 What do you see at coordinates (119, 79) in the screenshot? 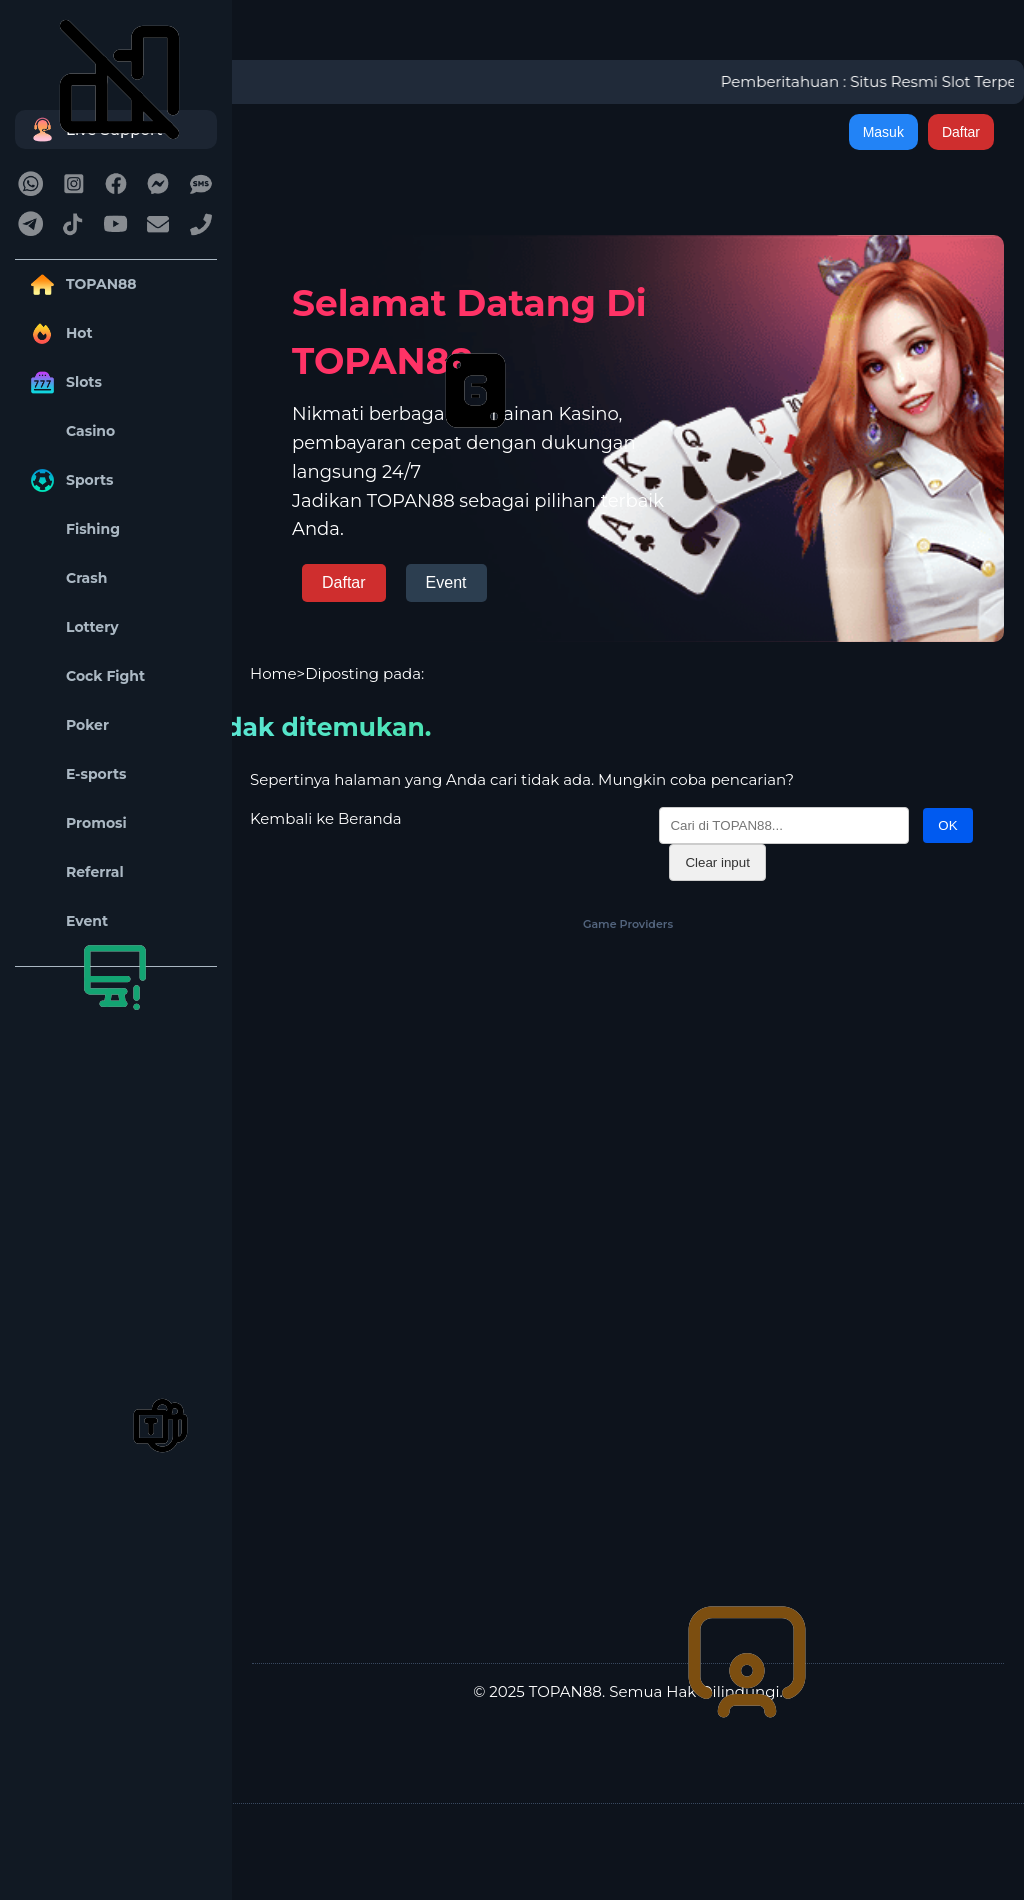
I see `disable chart or analytics view` at bounding box center [119, 79].